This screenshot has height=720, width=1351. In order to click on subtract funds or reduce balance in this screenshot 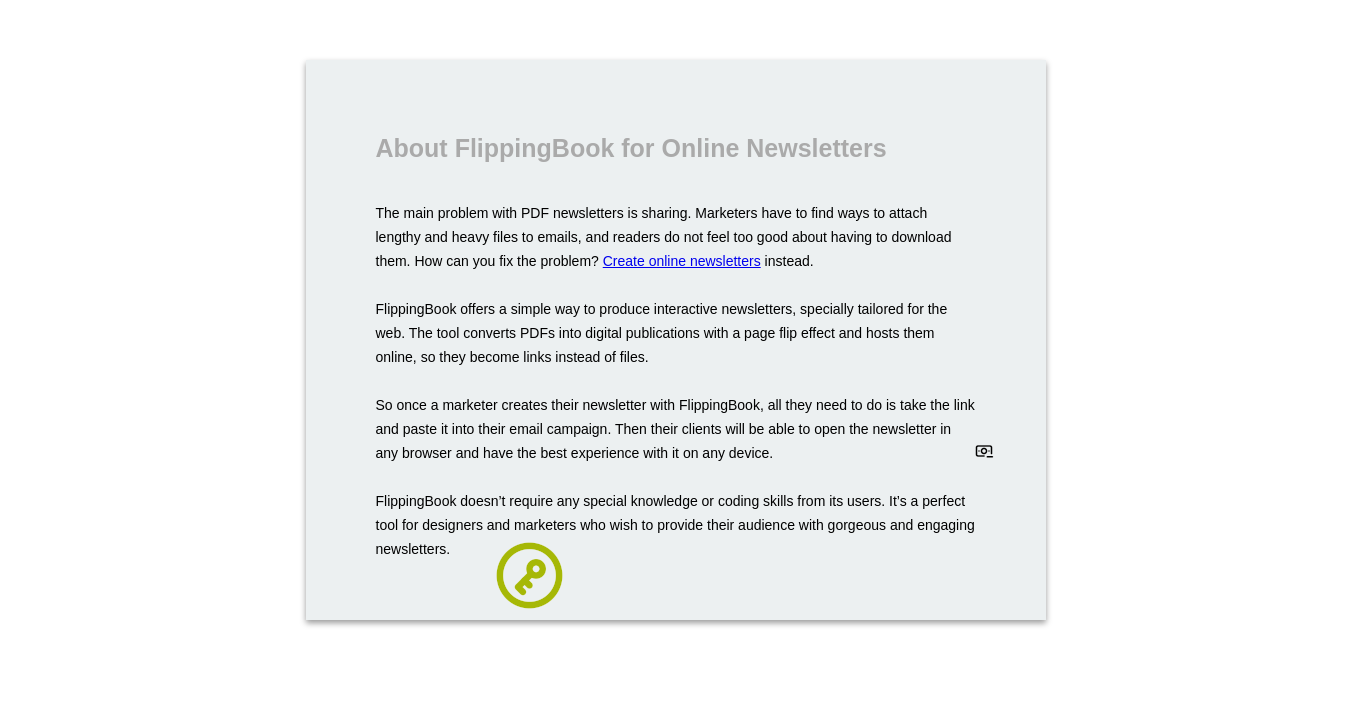, I will do `click(984, 451)`.